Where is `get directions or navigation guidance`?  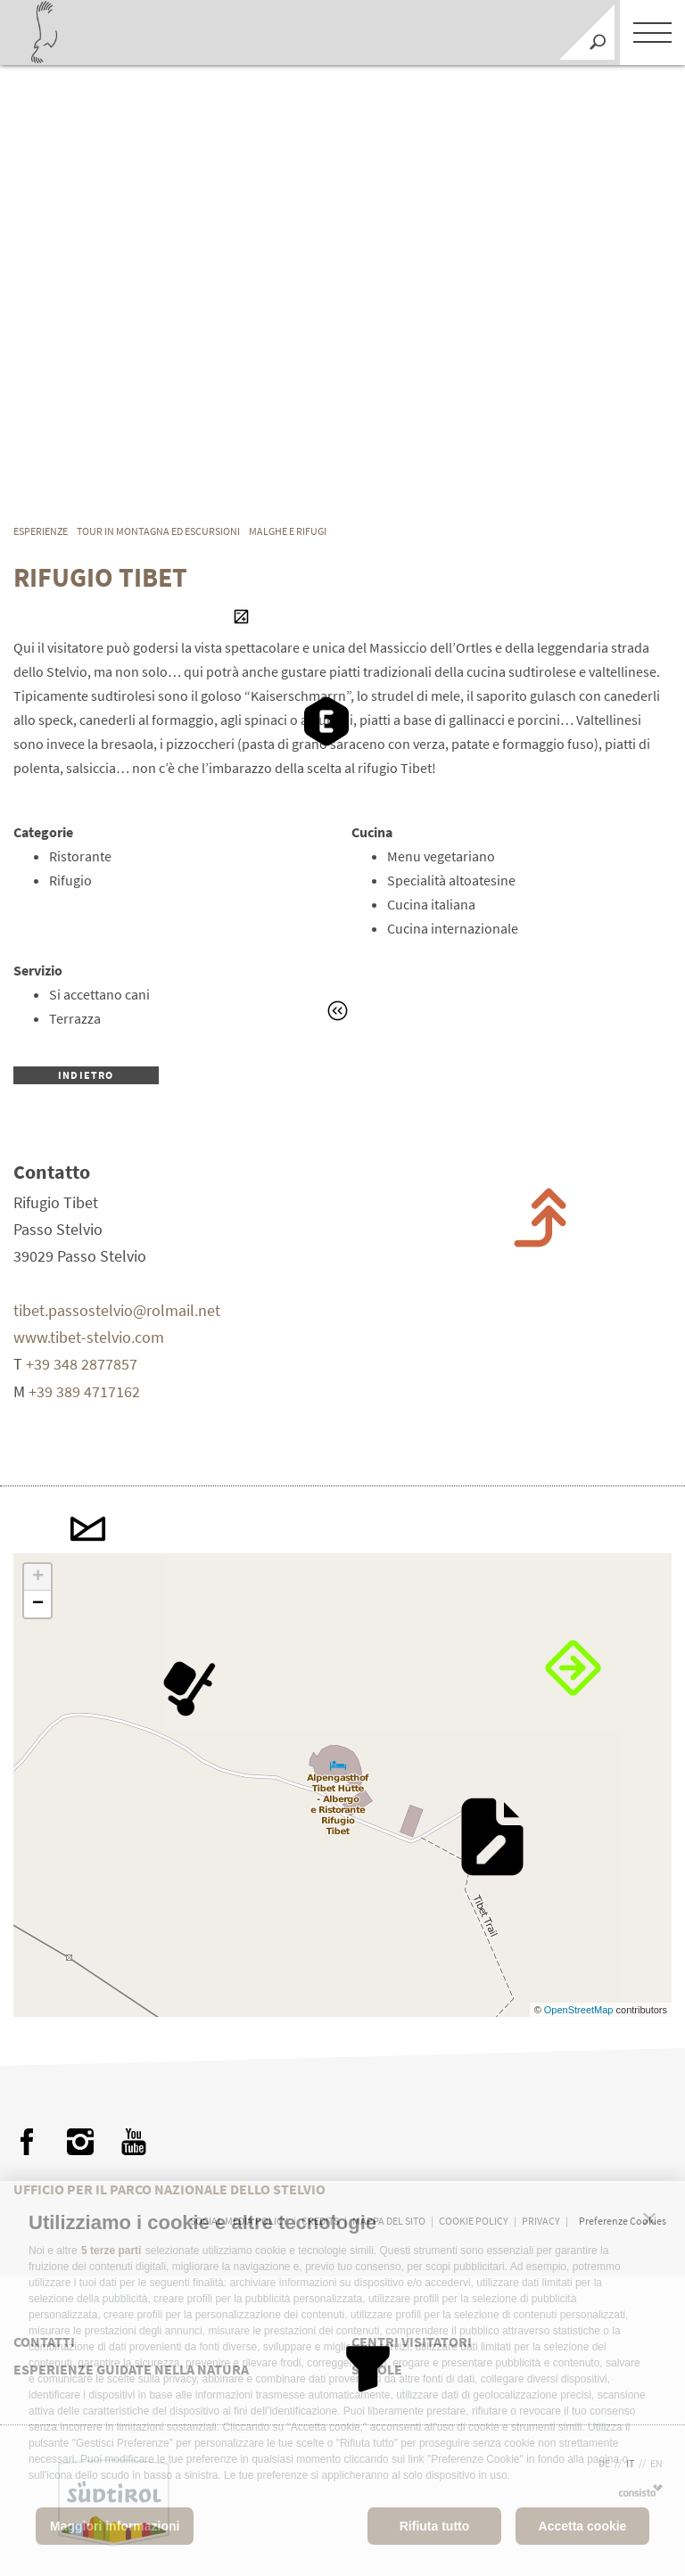 get directions or navigation guidance is located at coordinates (573, 1667).